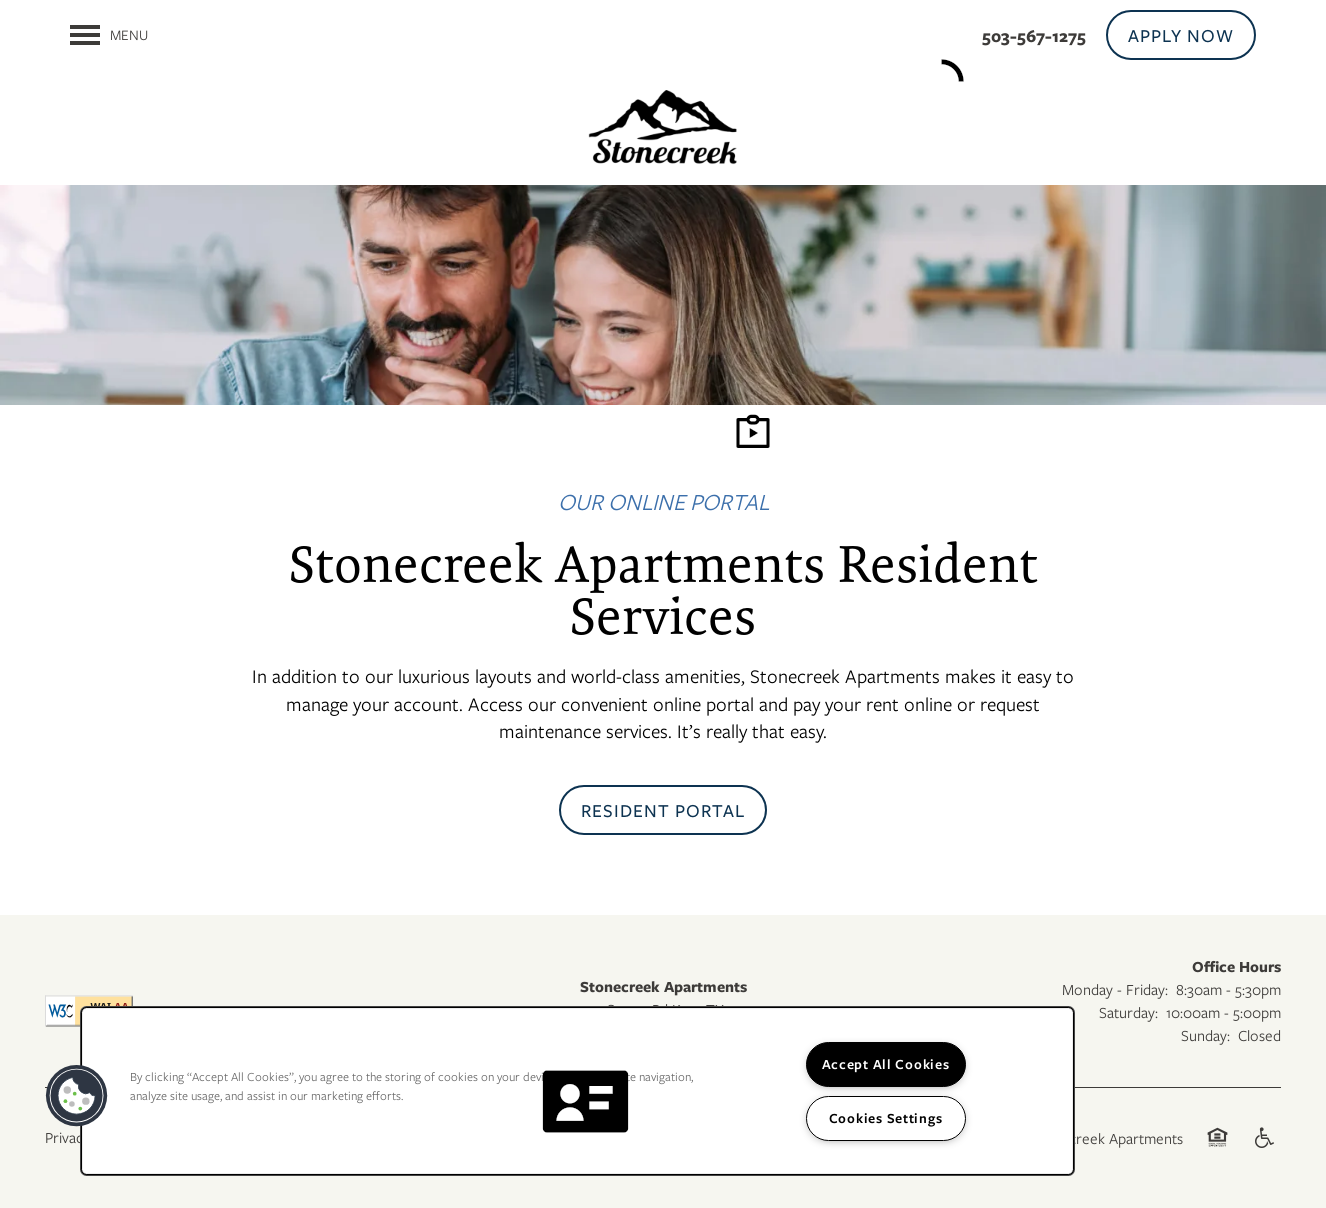  I want to click on indicates content is loading, so click(941, 81).